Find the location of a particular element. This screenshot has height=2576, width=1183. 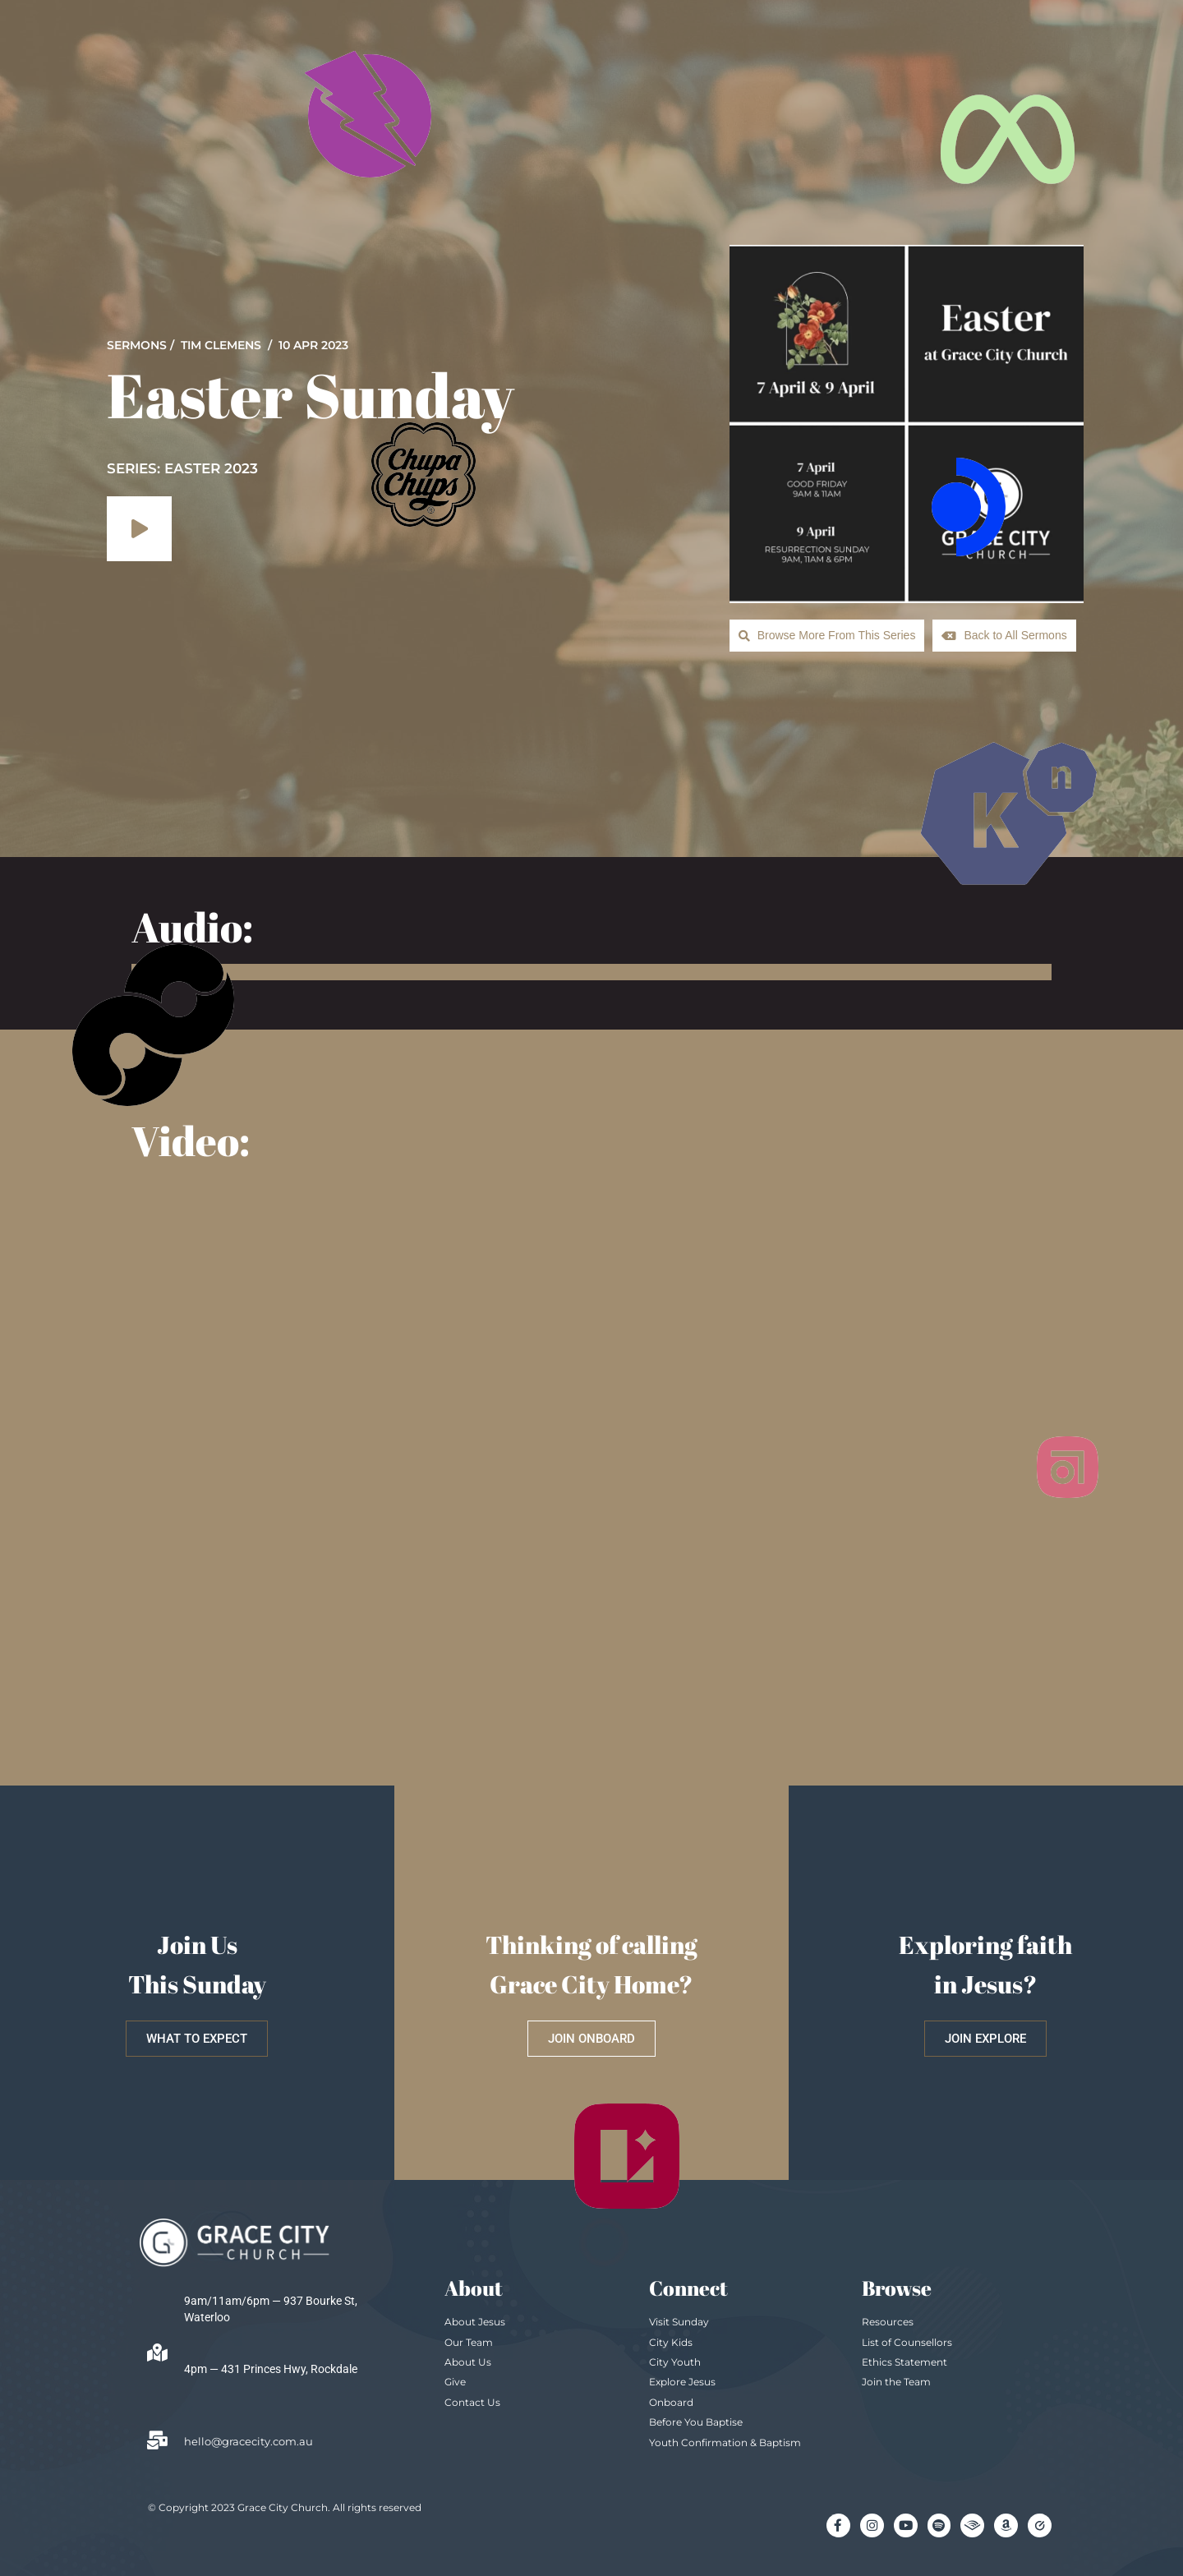

chupa chups brand logo is located at coordinates (423, 474).